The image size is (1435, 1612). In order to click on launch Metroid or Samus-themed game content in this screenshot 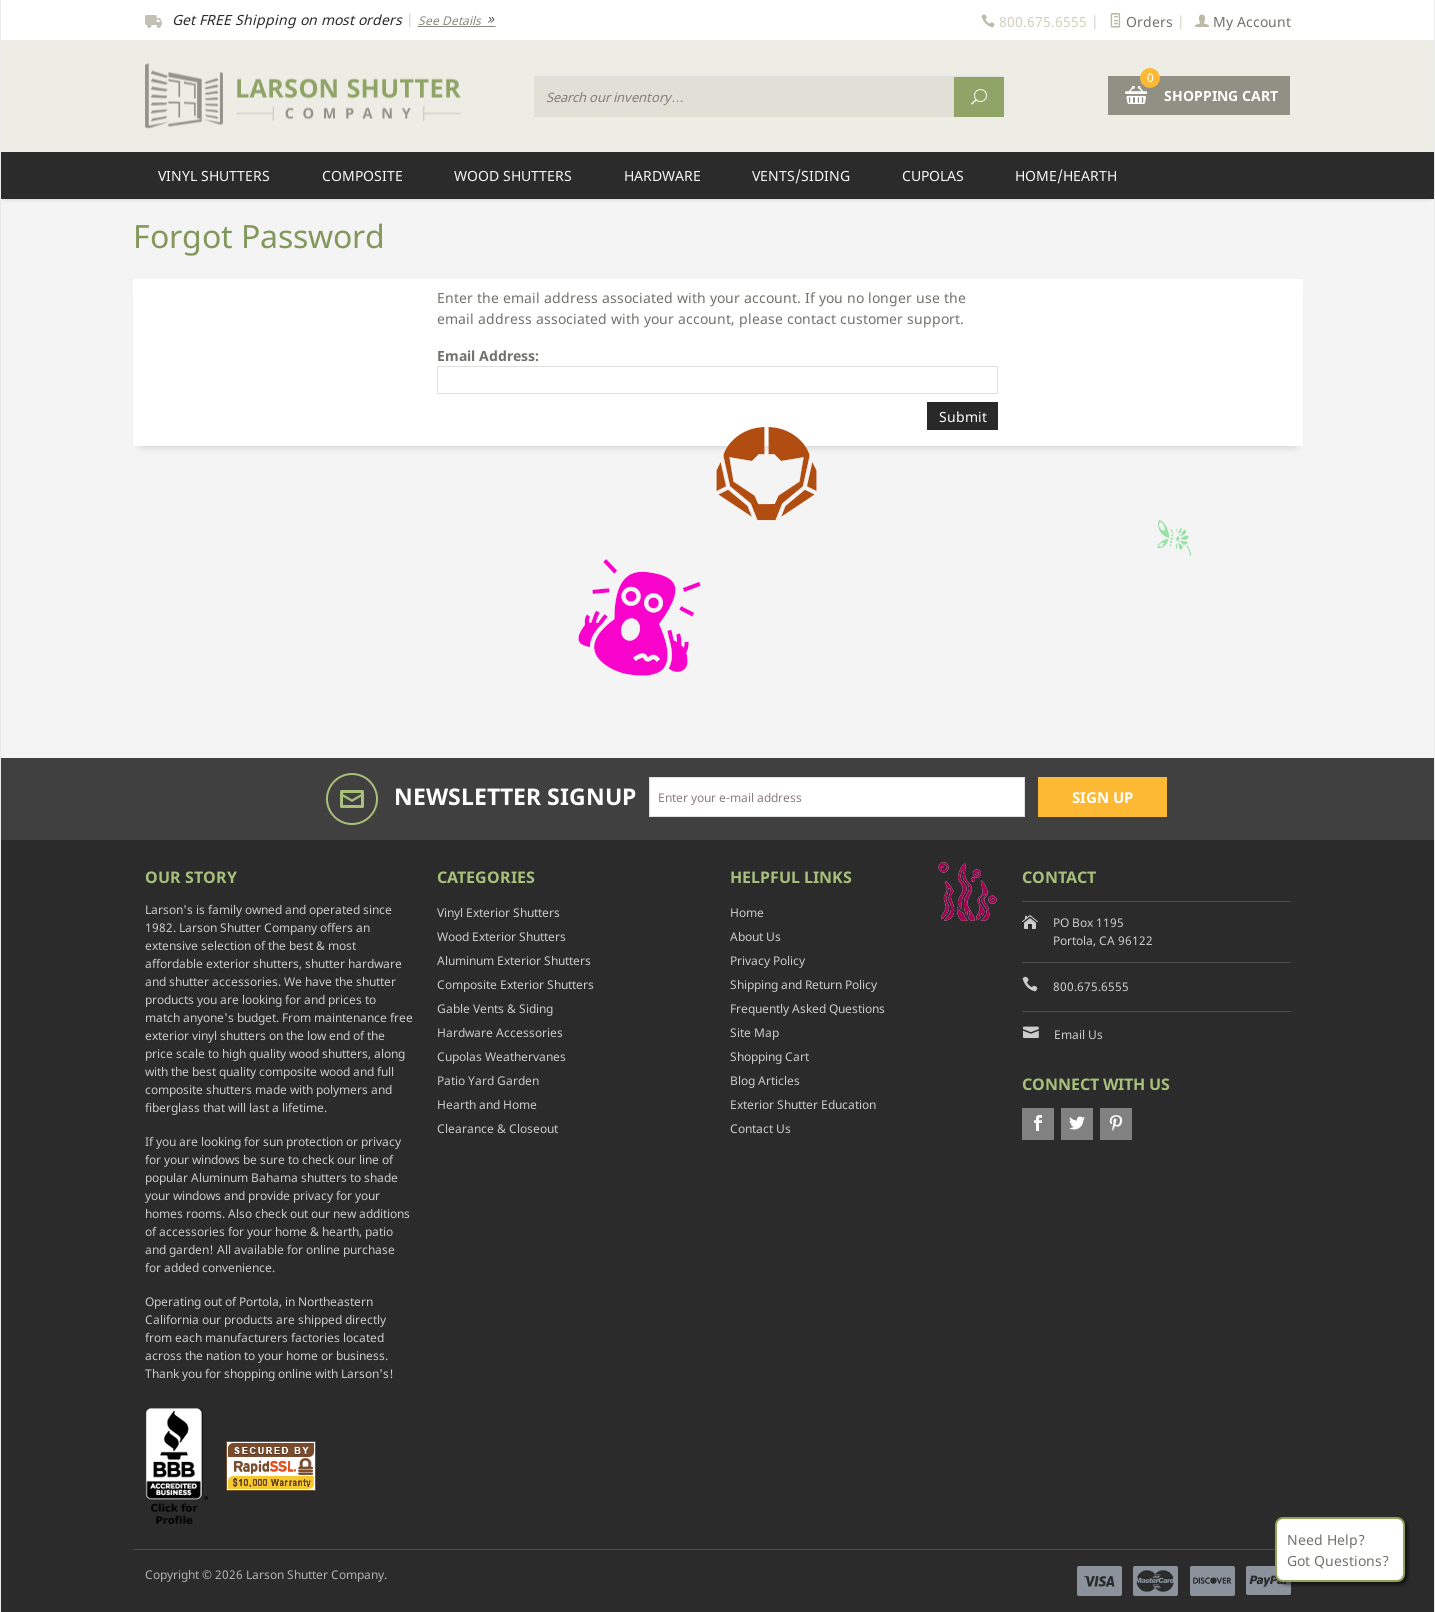, I will do `click(766, 473)`.